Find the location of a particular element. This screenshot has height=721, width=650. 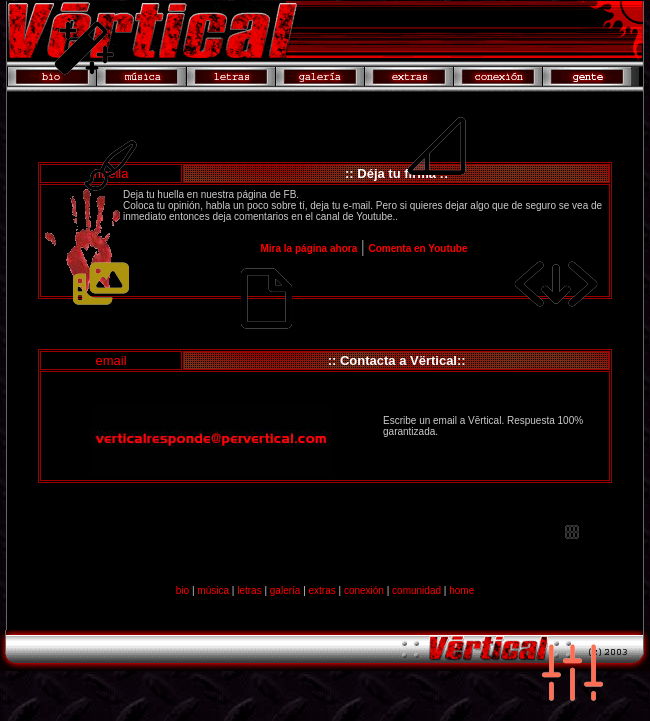

adjust settings or preferences is located at coordinates (572, 672).